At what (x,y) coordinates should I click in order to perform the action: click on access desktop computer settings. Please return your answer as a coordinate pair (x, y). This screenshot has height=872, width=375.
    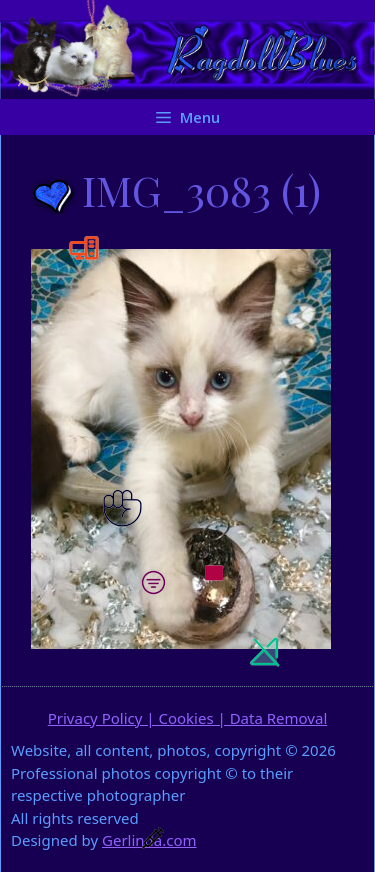
    Looking at the image, I should click on (84, 248).